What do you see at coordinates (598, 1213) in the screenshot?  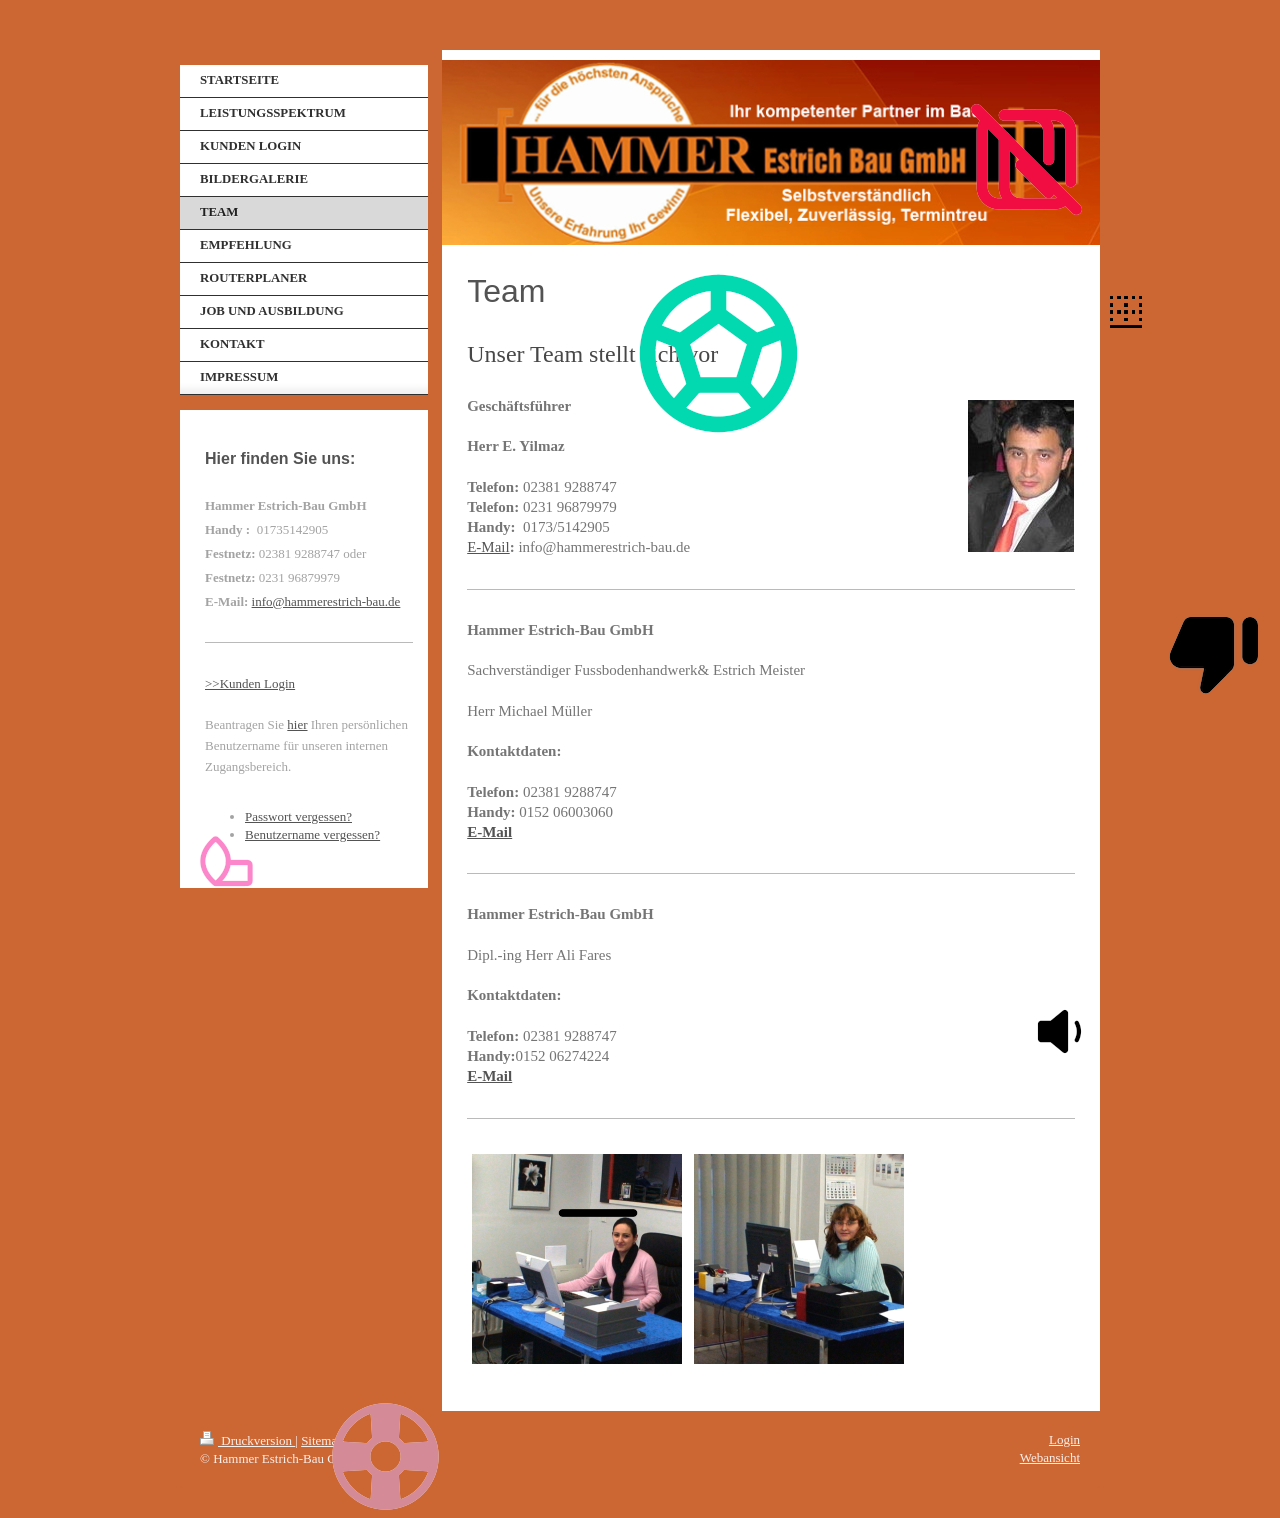 I see `remove an item from a list` at bounding box center [598, 1213].